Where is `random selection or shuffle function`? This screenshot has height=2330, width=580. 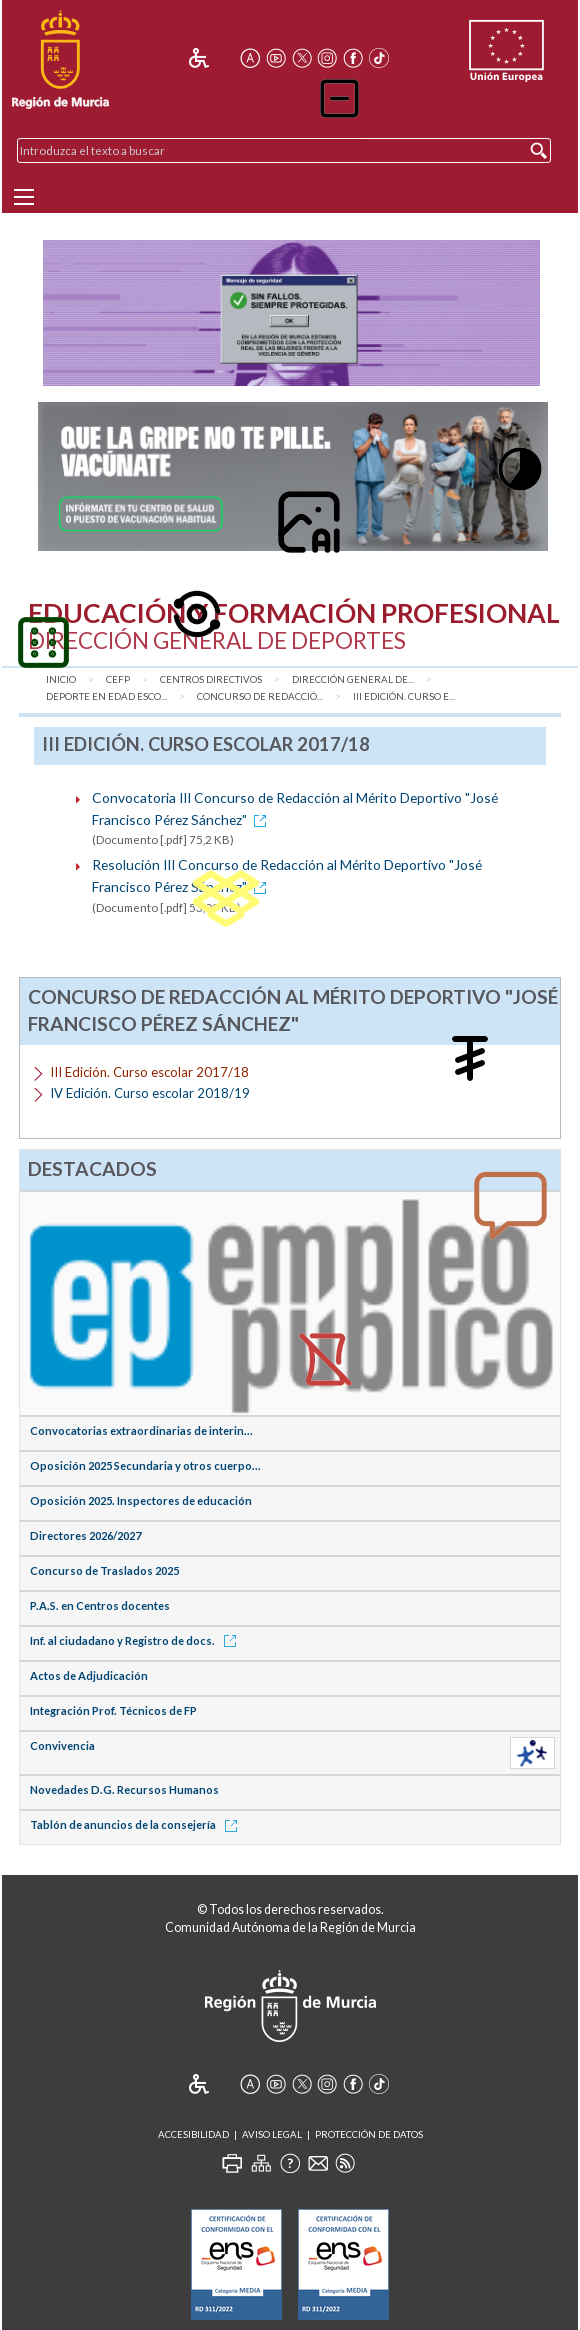
random selection or shuffle function is located at coordinates (43, 642).